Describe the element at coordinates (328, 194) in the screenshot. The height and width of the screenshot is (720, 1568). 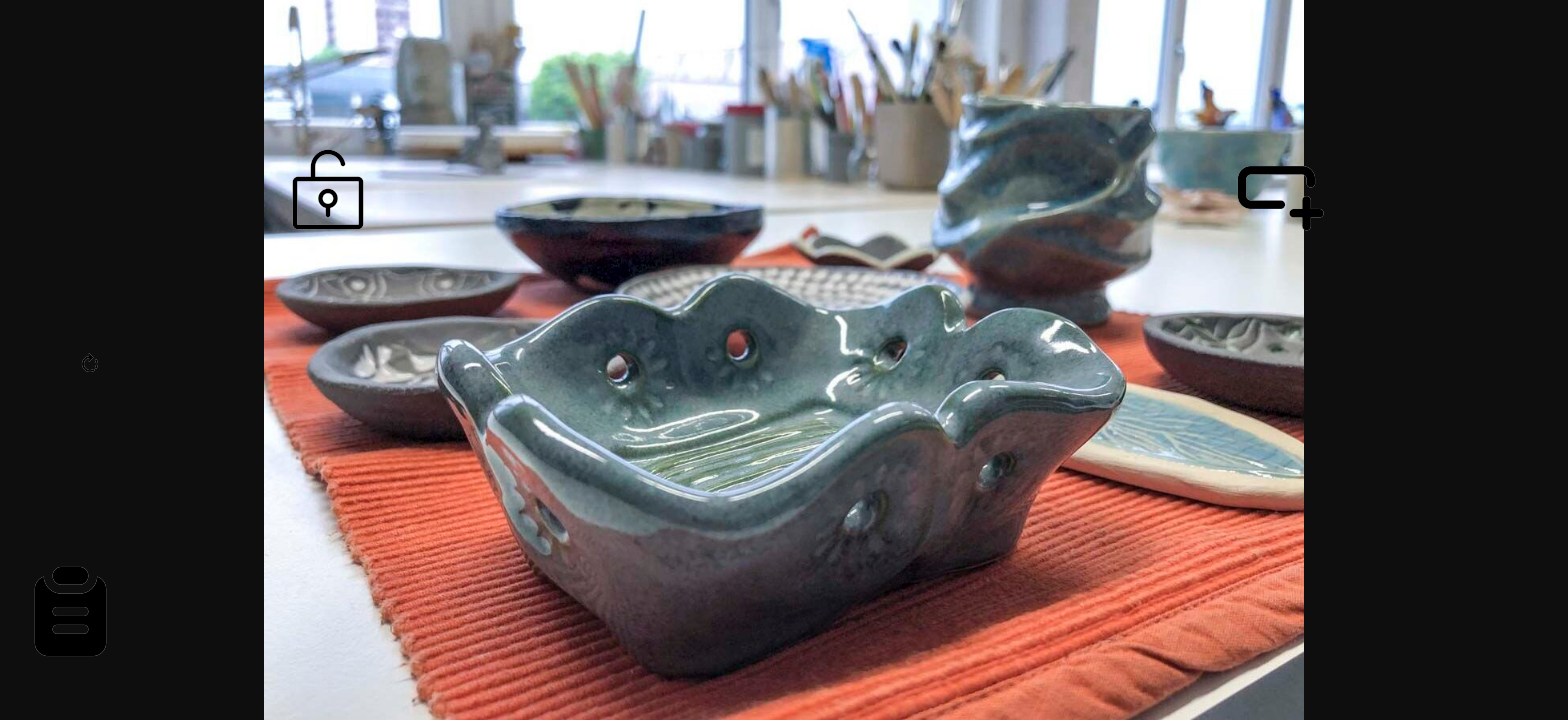
I see `unlocked or unsecured state` at that location.